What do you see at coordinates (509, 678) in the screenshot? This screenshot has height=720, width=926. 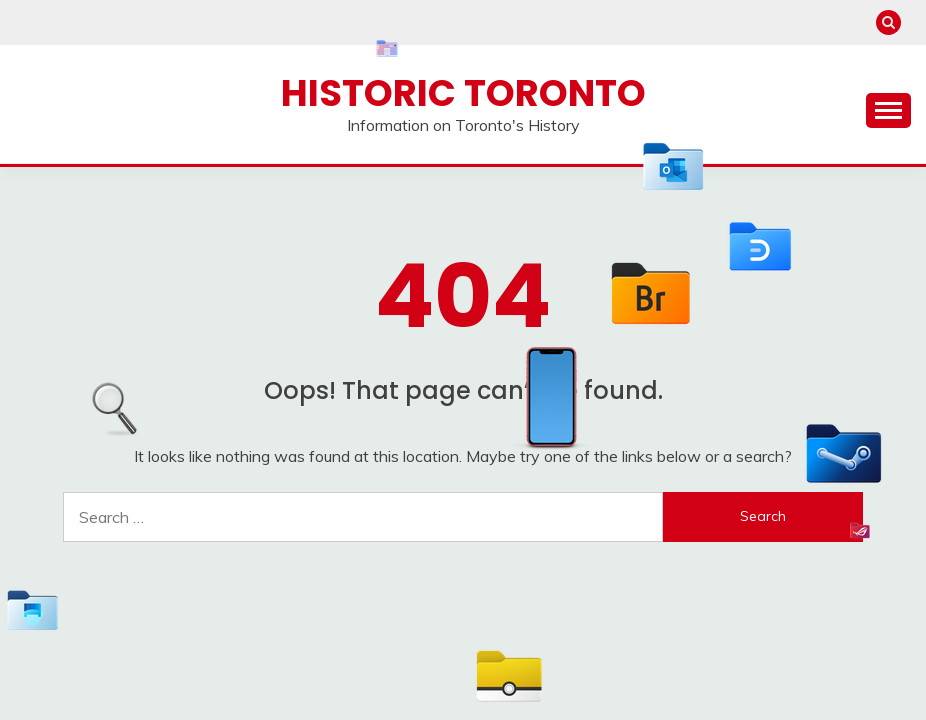 I see `open folder containing Pokémon-related files` at bounding box center [509, 678].